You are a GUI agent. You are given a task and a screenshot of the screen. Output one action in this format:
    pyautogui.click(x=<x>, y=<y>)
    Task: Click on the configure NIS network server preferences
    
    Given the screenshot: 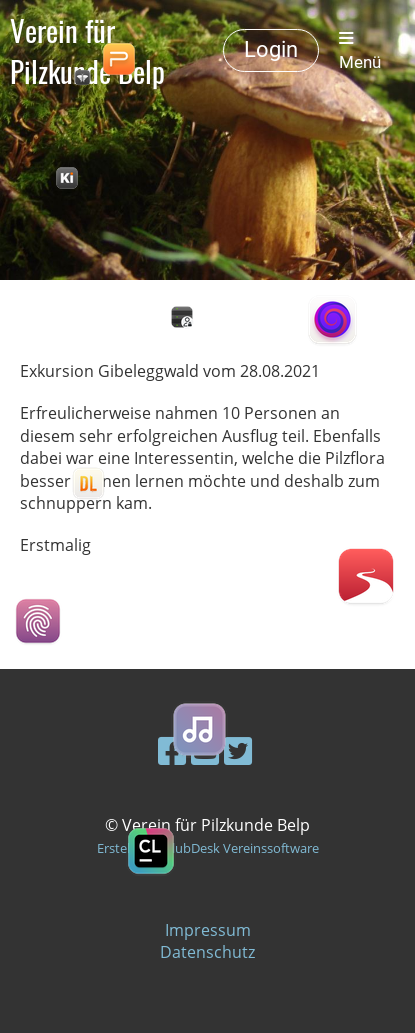 What is the action you would take?
    pyautogui.click(x=182, y=317)
    